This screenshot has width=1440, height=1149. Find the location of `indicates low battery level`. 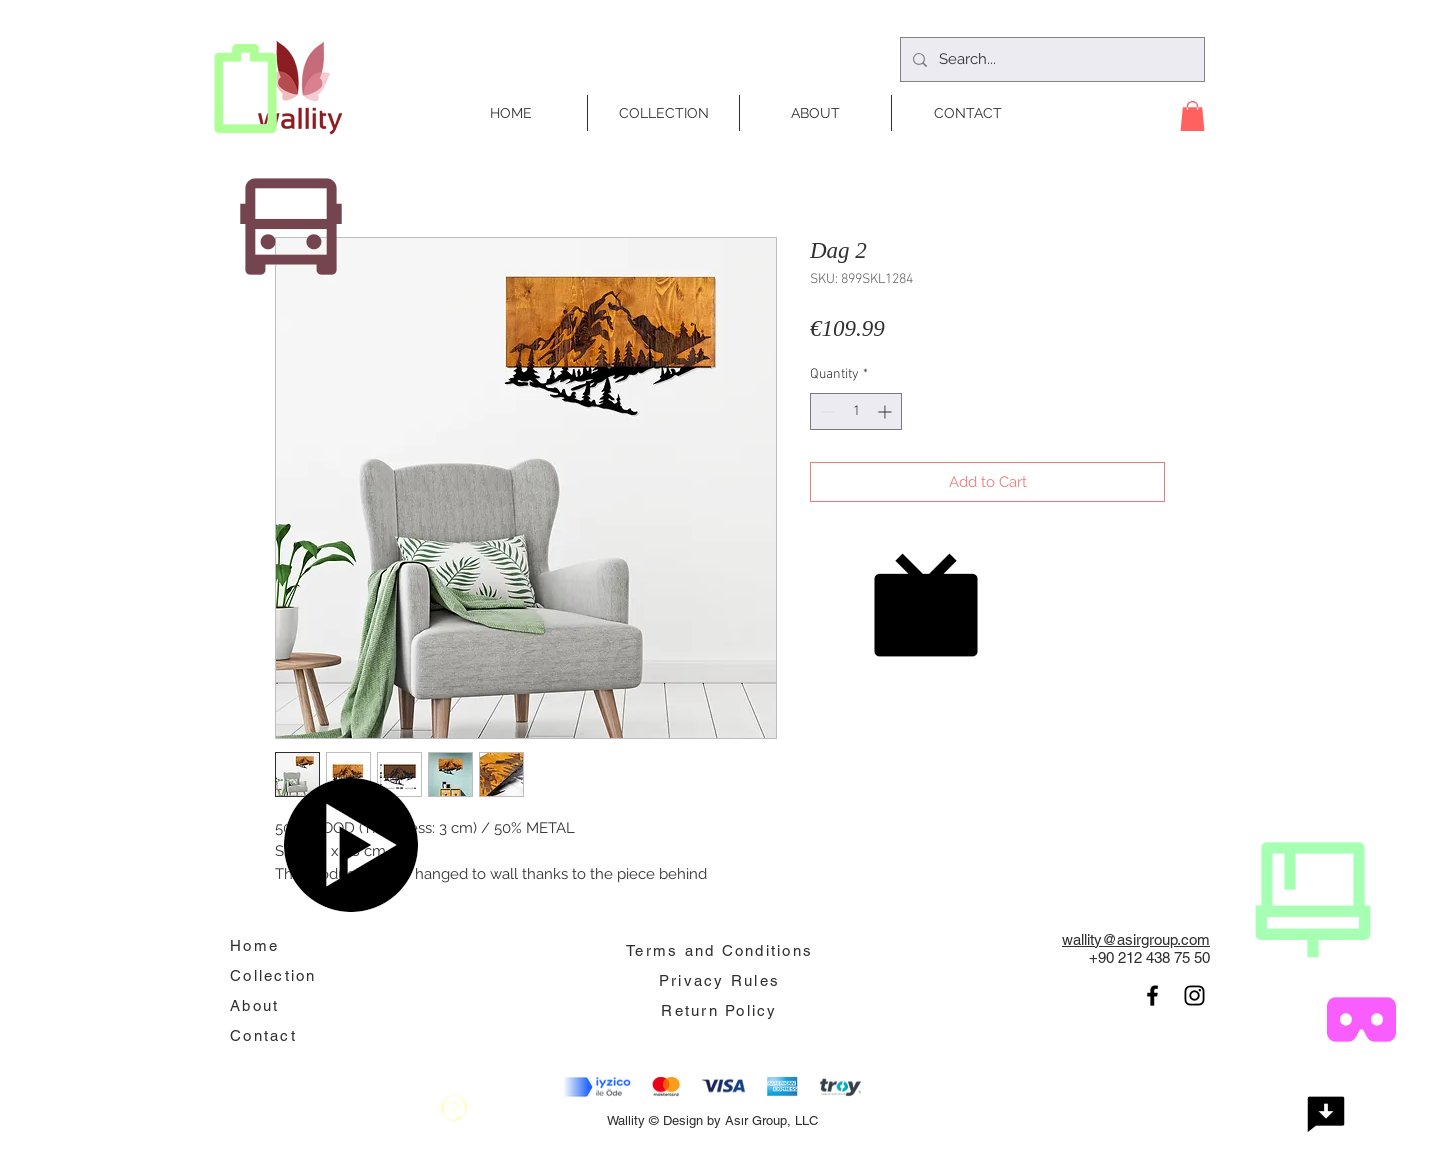

indicates low battery level is located at coordinates (245, 88).